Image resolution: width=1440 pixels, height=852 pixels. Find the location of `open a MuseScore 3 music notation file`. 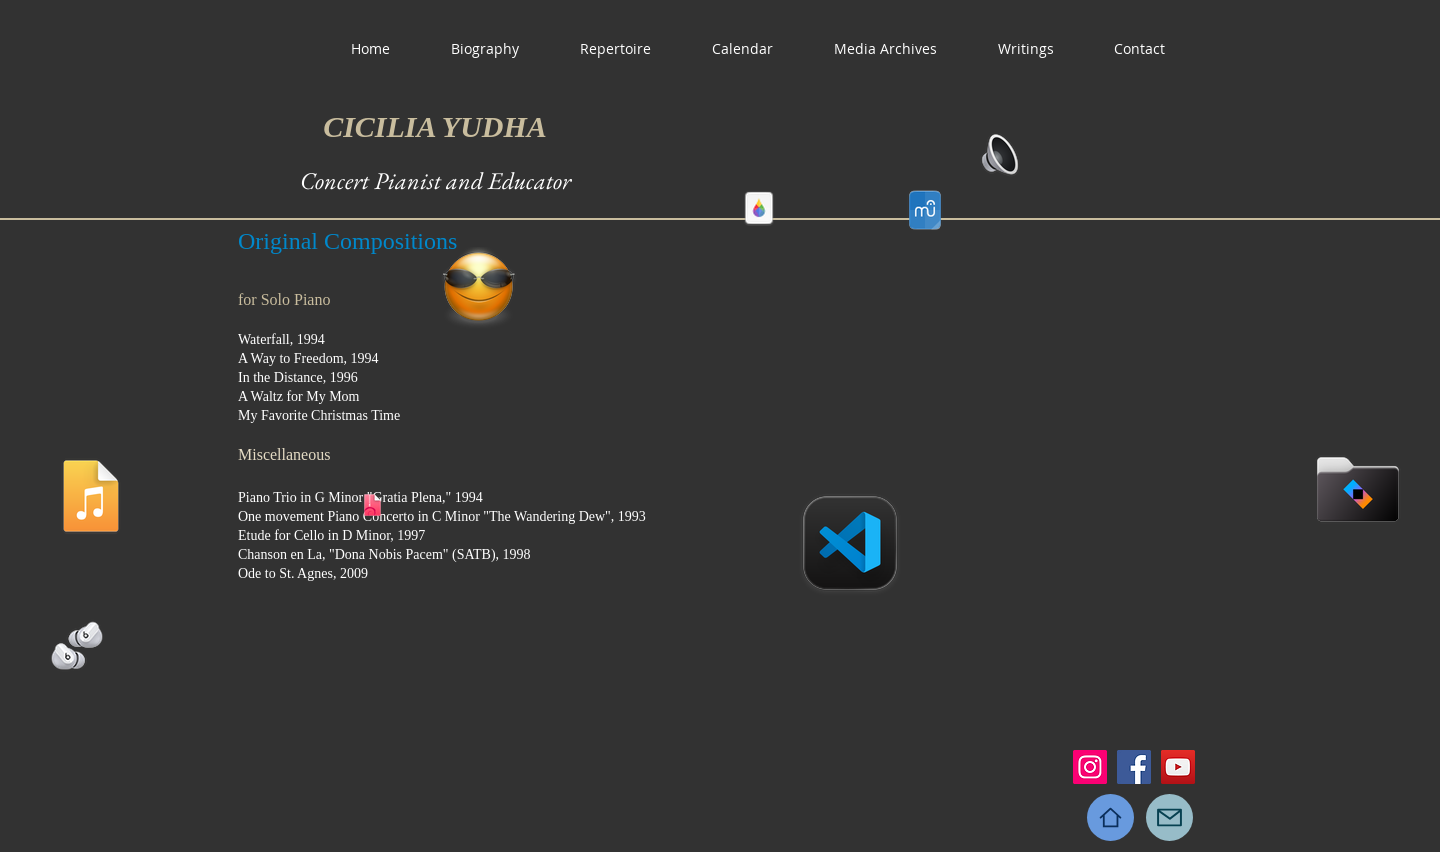

open a MuseScore 3 music notation file is located at coordinates (925, 210).